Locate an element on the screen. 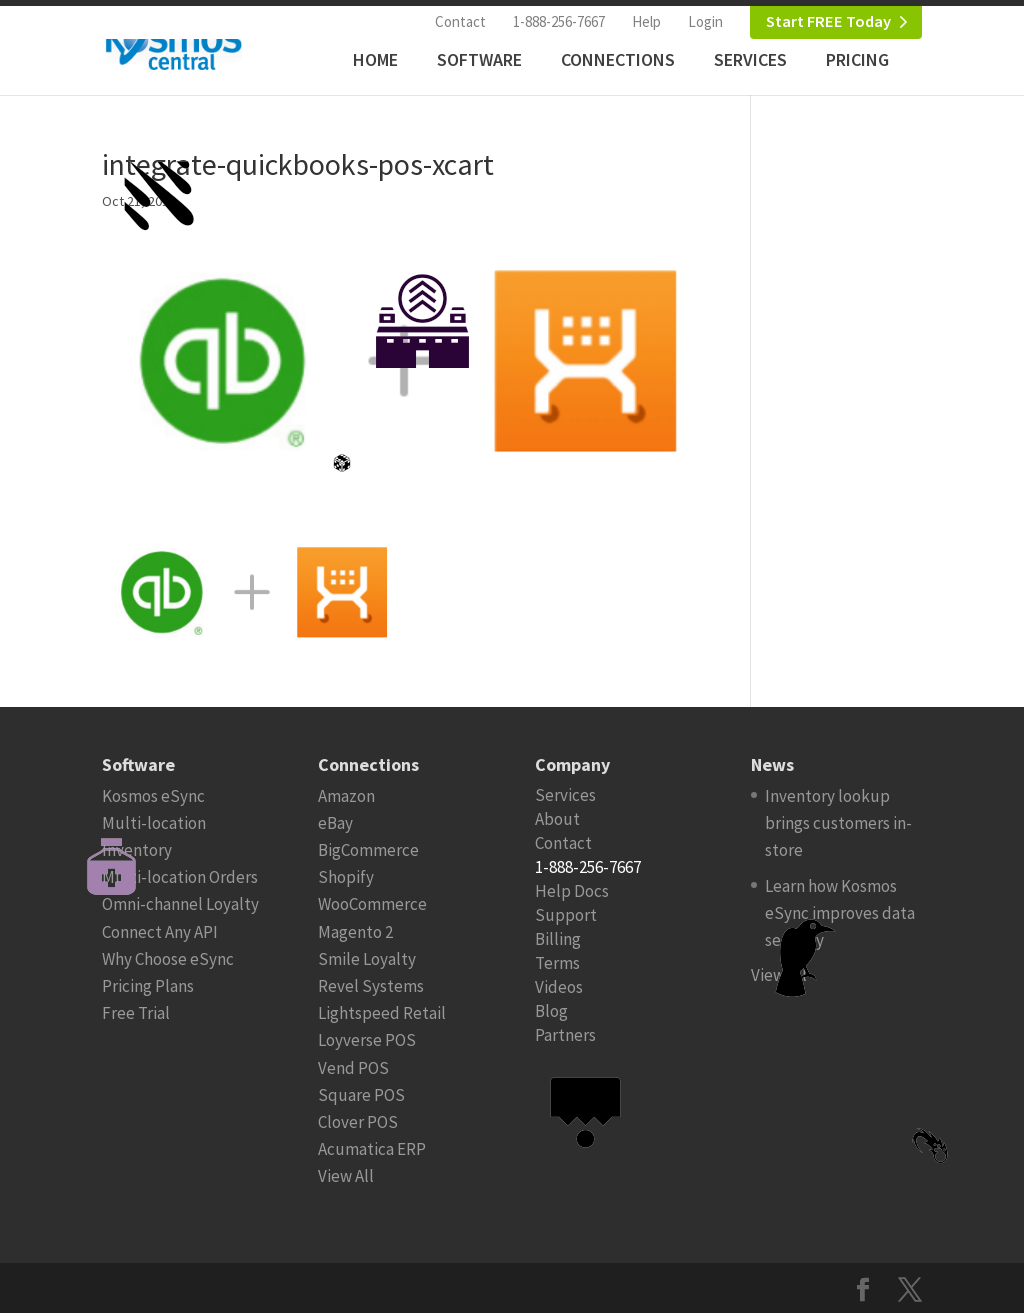  raven or crow icon for a messaging or mail feature is located at coordinates (797, 958).